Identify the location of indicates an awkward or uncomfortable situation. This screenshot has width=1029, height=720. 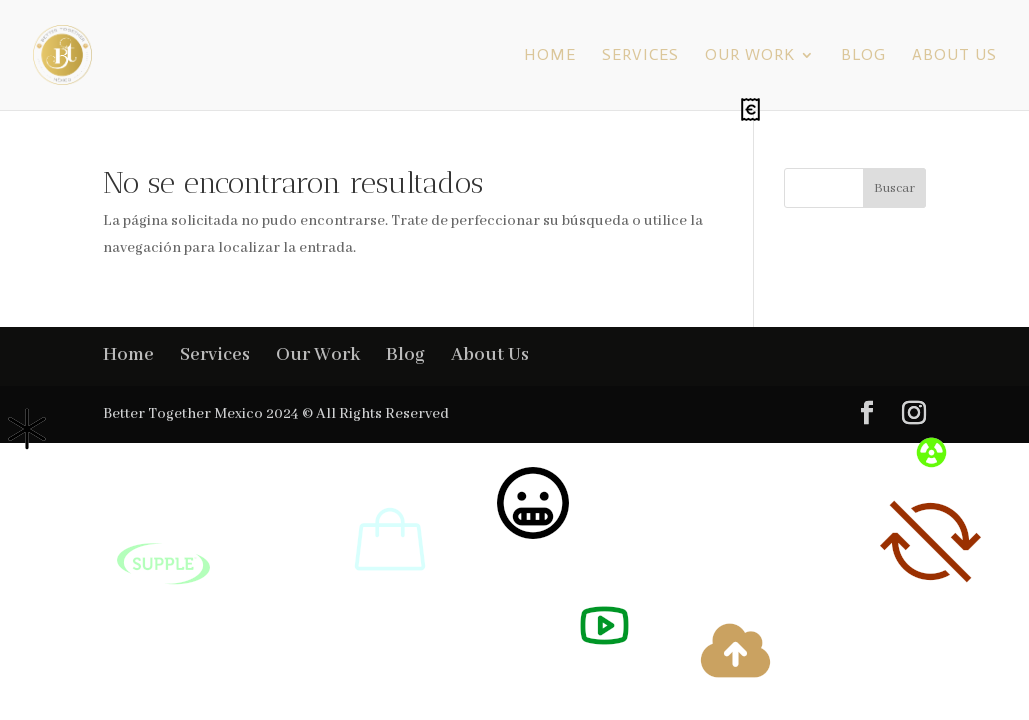
(533, 503).